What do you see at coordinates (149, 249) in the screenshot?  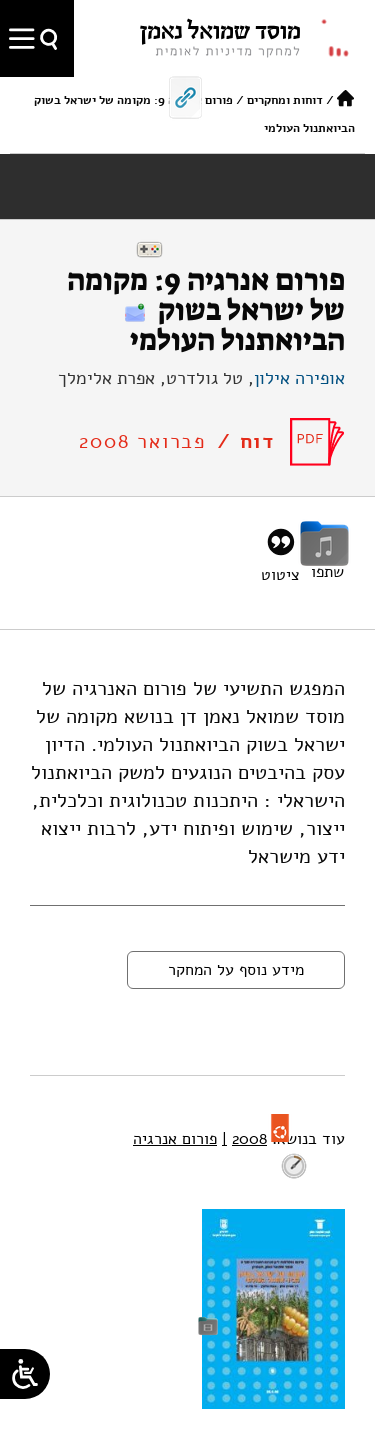 I see `game controller input device detected` at bounding box center [149, 249].